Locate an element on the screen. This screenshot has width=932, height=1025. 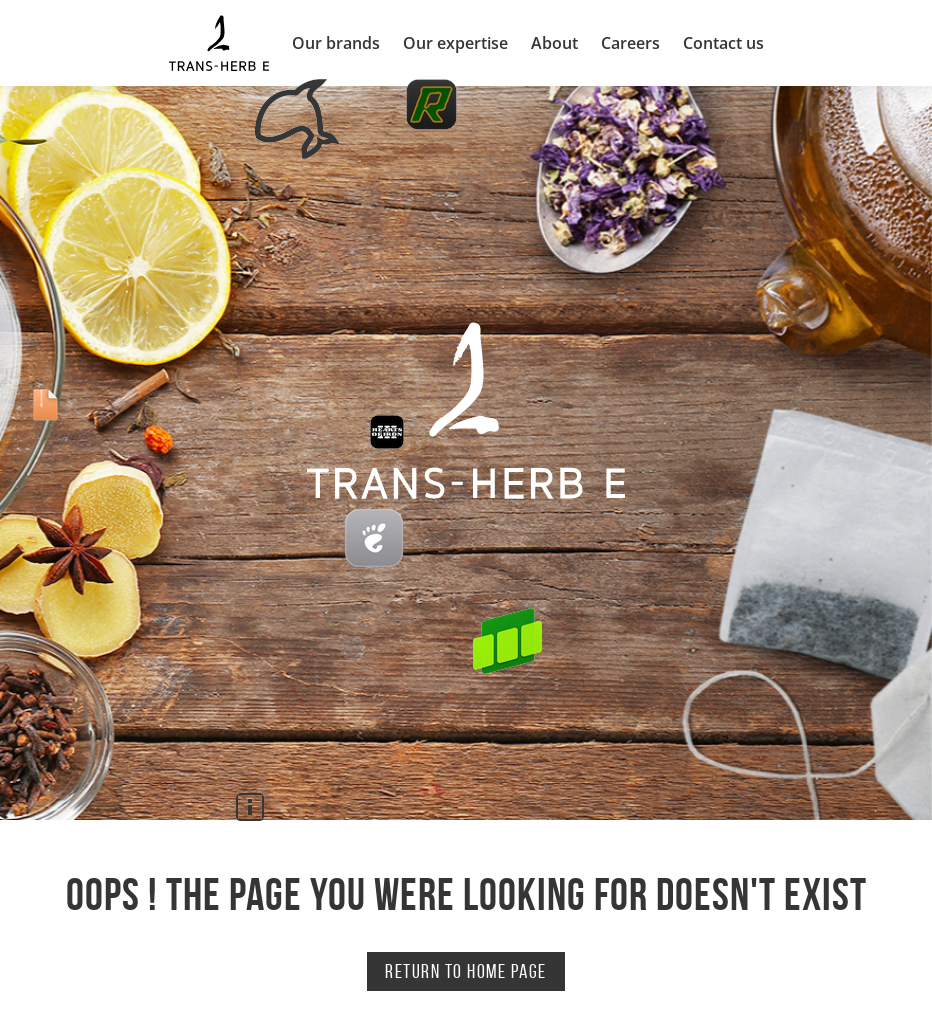
launch Command & Conquer: Red Alert 2 is located at coordinates (431, 104).